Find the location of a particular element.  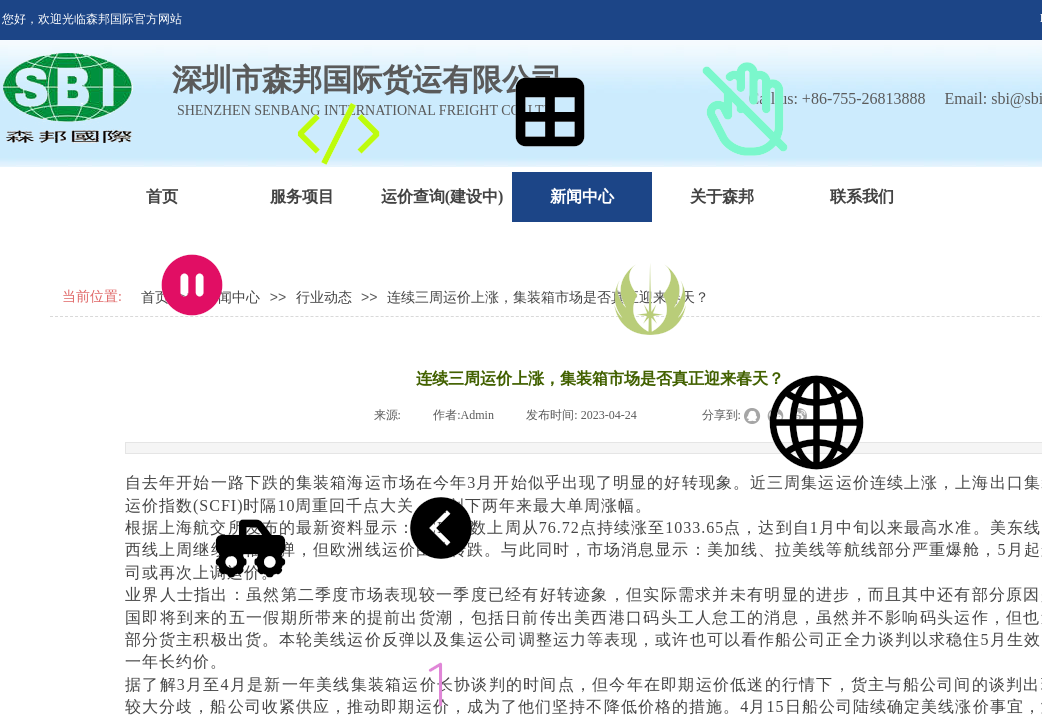

go back to the previous screen is located at coordinates (441, 528).